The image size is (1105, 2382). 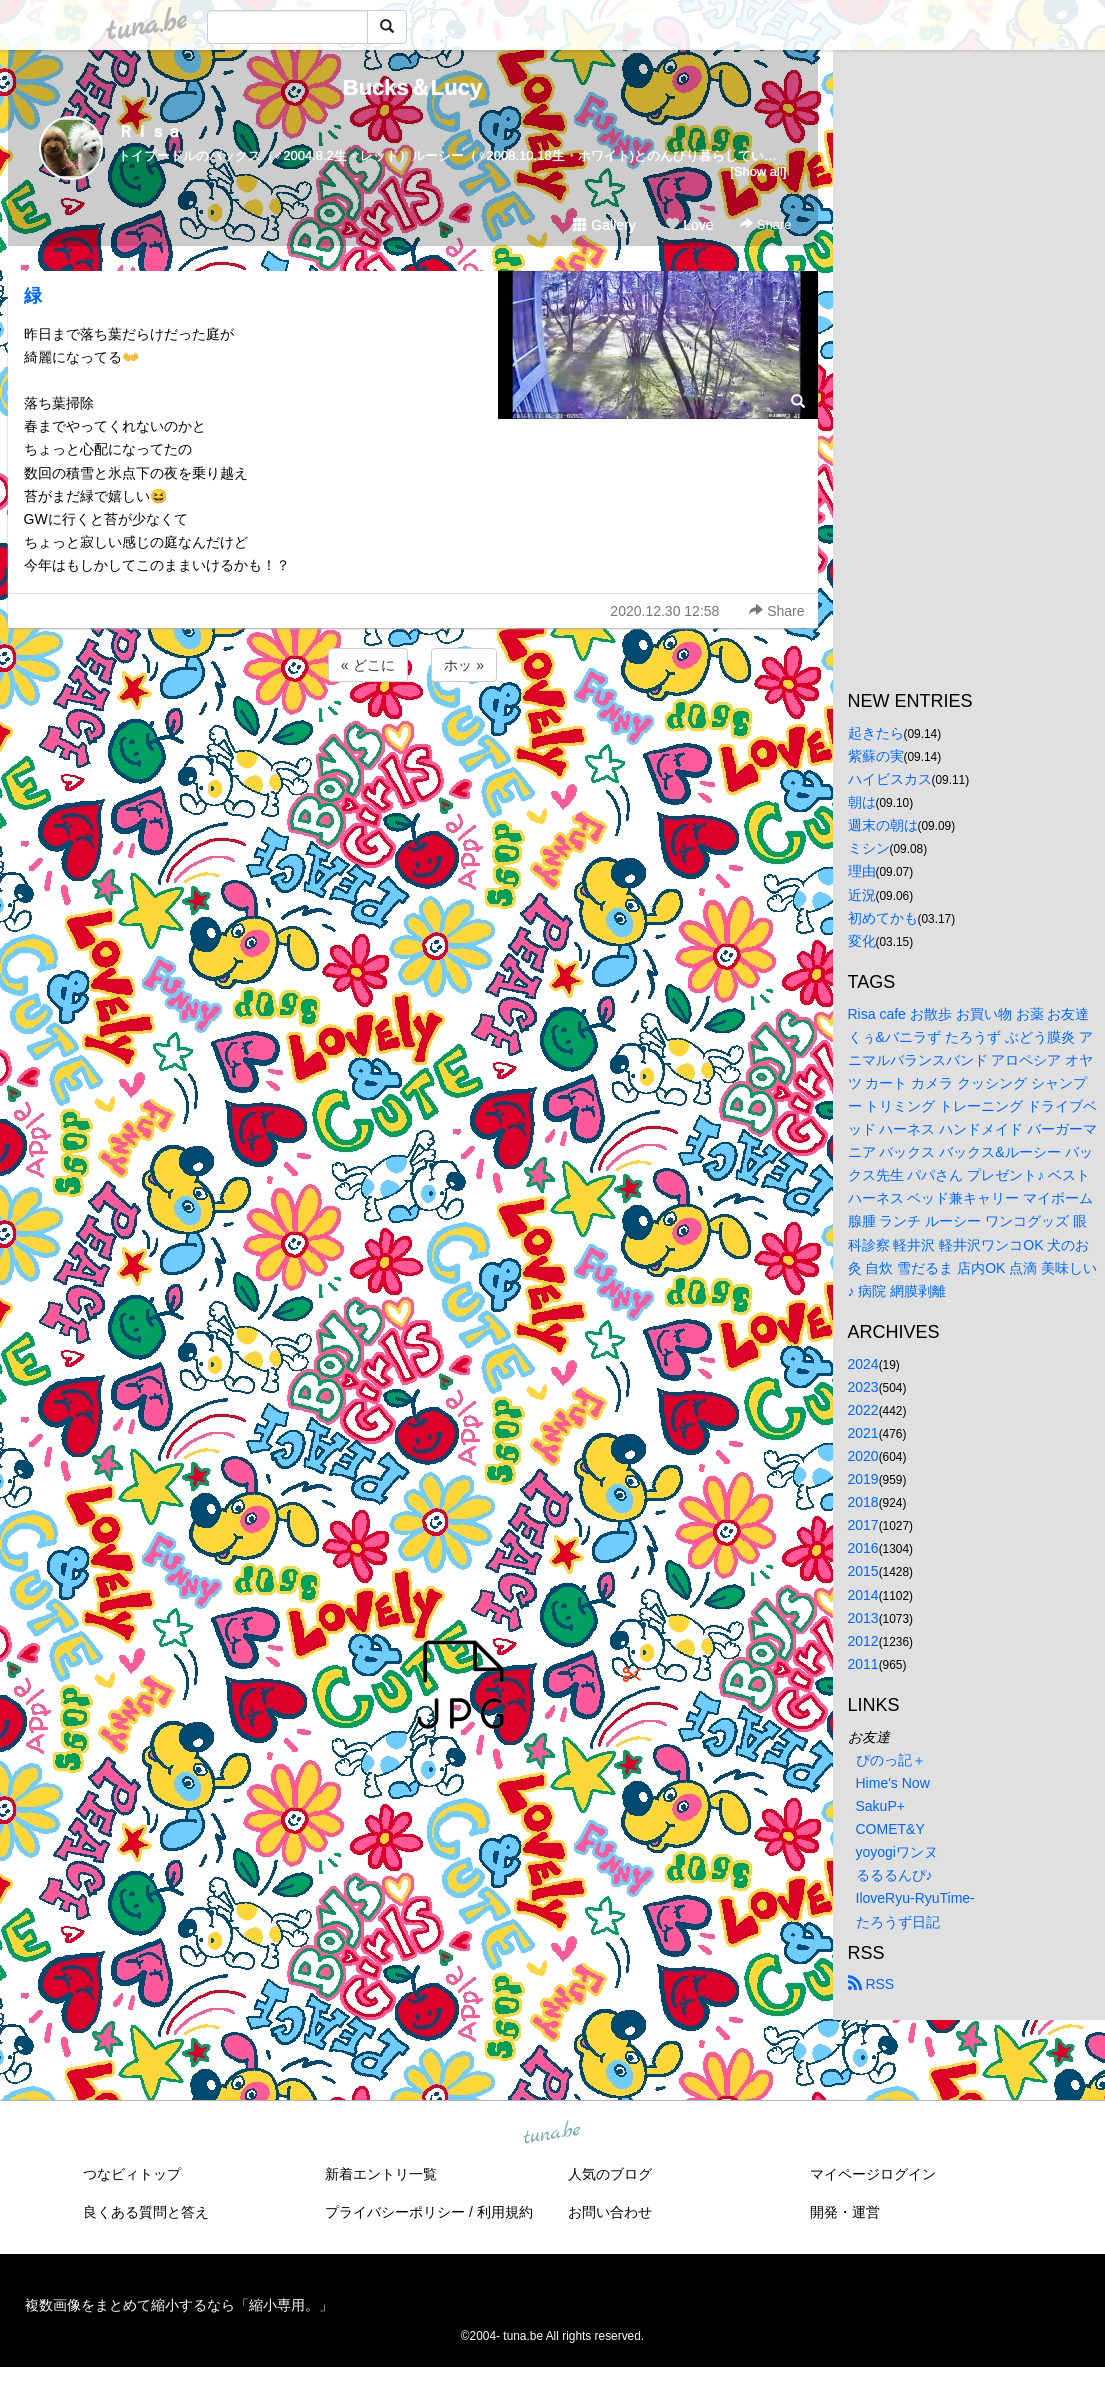 What do you see at coordinates (631, 1674) in the screenshot?
I see `cut selected content` at bounding box center [631, 1674].